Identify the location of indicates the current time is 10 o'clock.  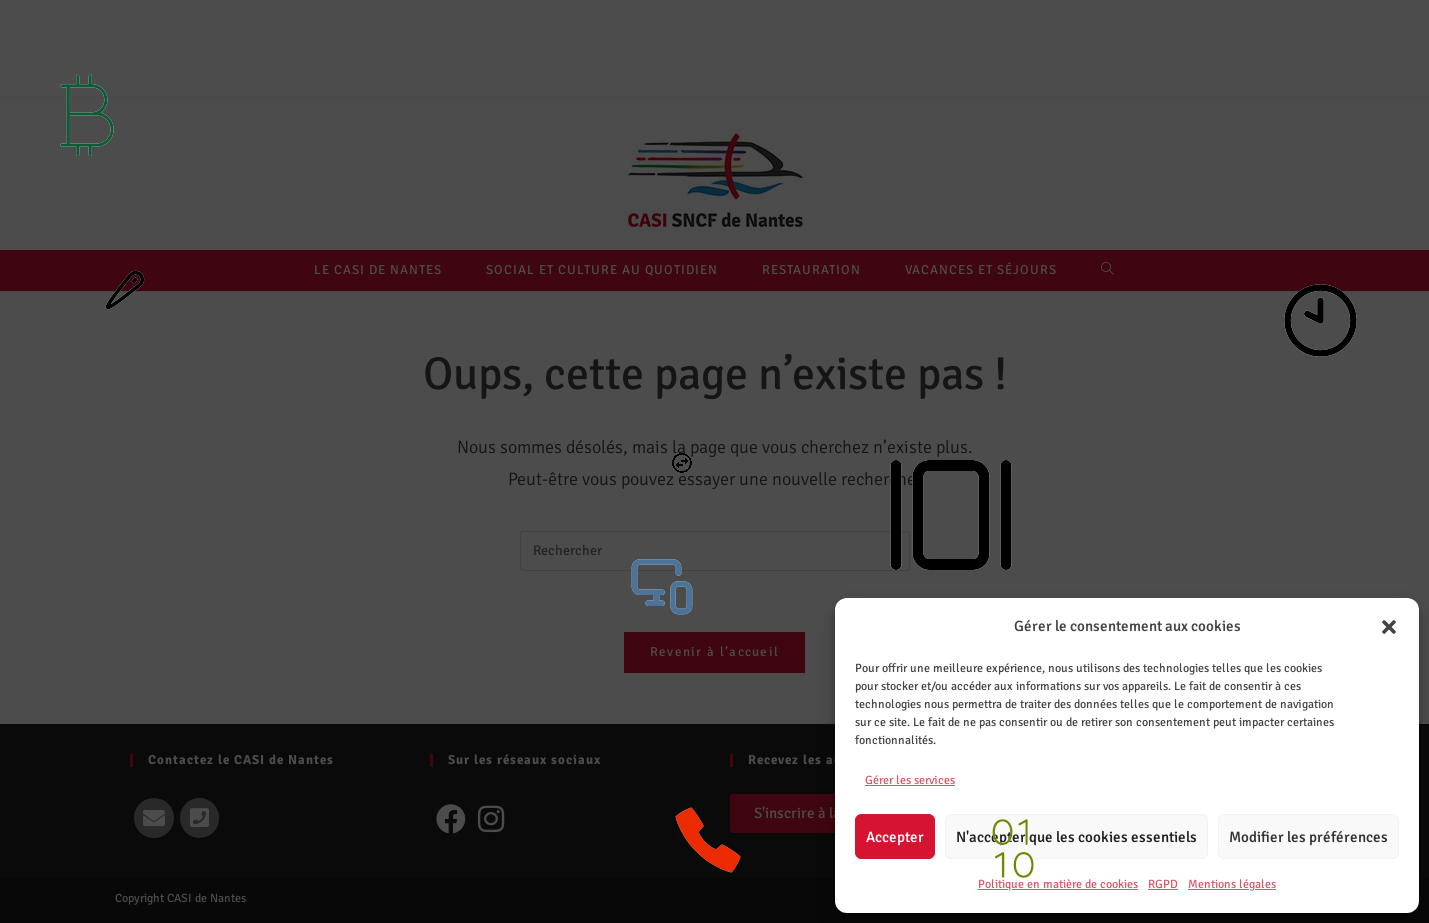
(1320, 320).